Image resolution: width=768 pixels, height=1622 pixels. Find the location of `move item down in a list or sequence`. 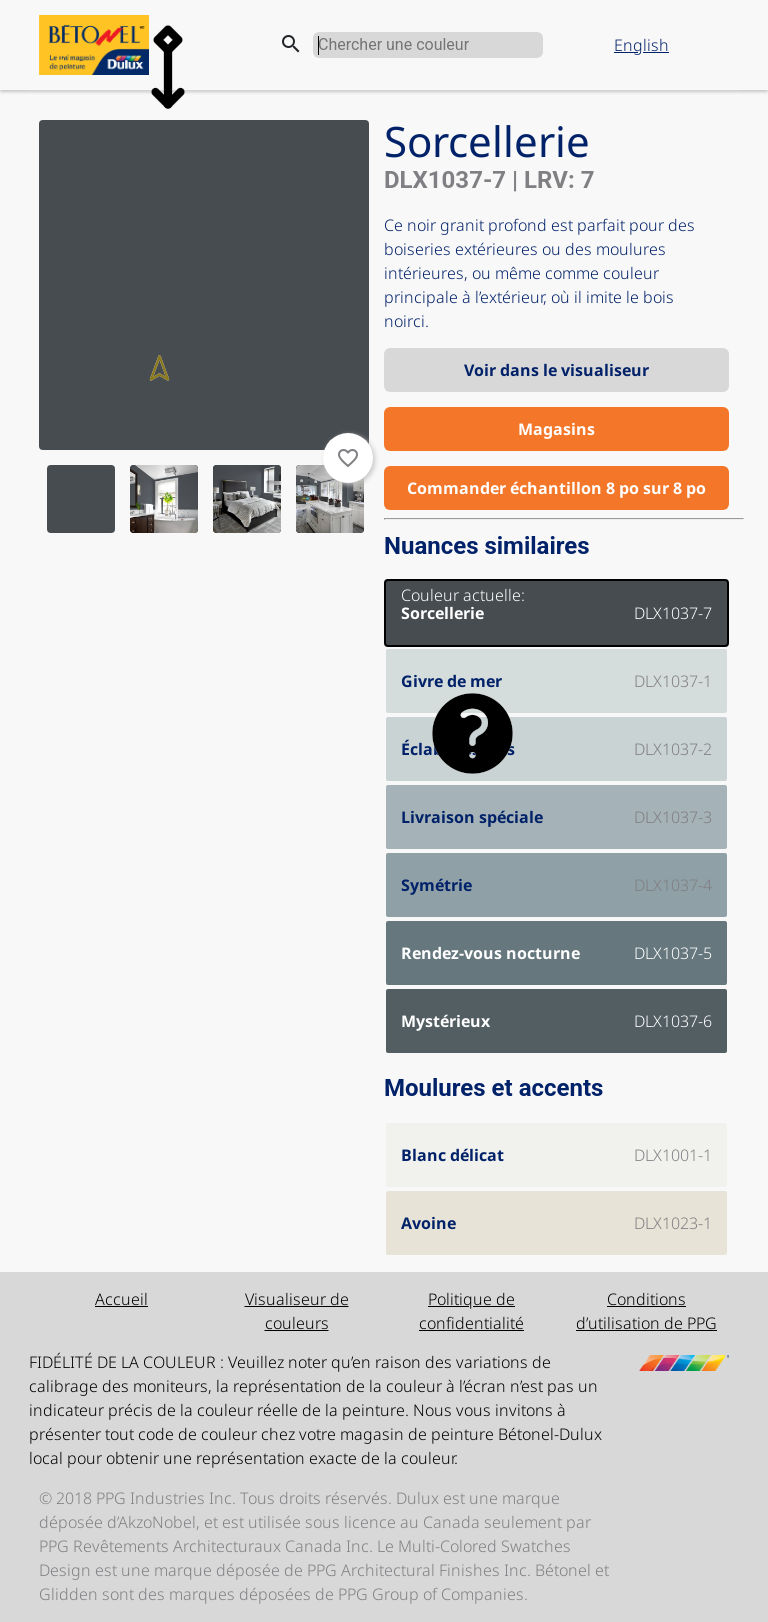

move item down in a list or sequence is located at coordinates (168, 67).